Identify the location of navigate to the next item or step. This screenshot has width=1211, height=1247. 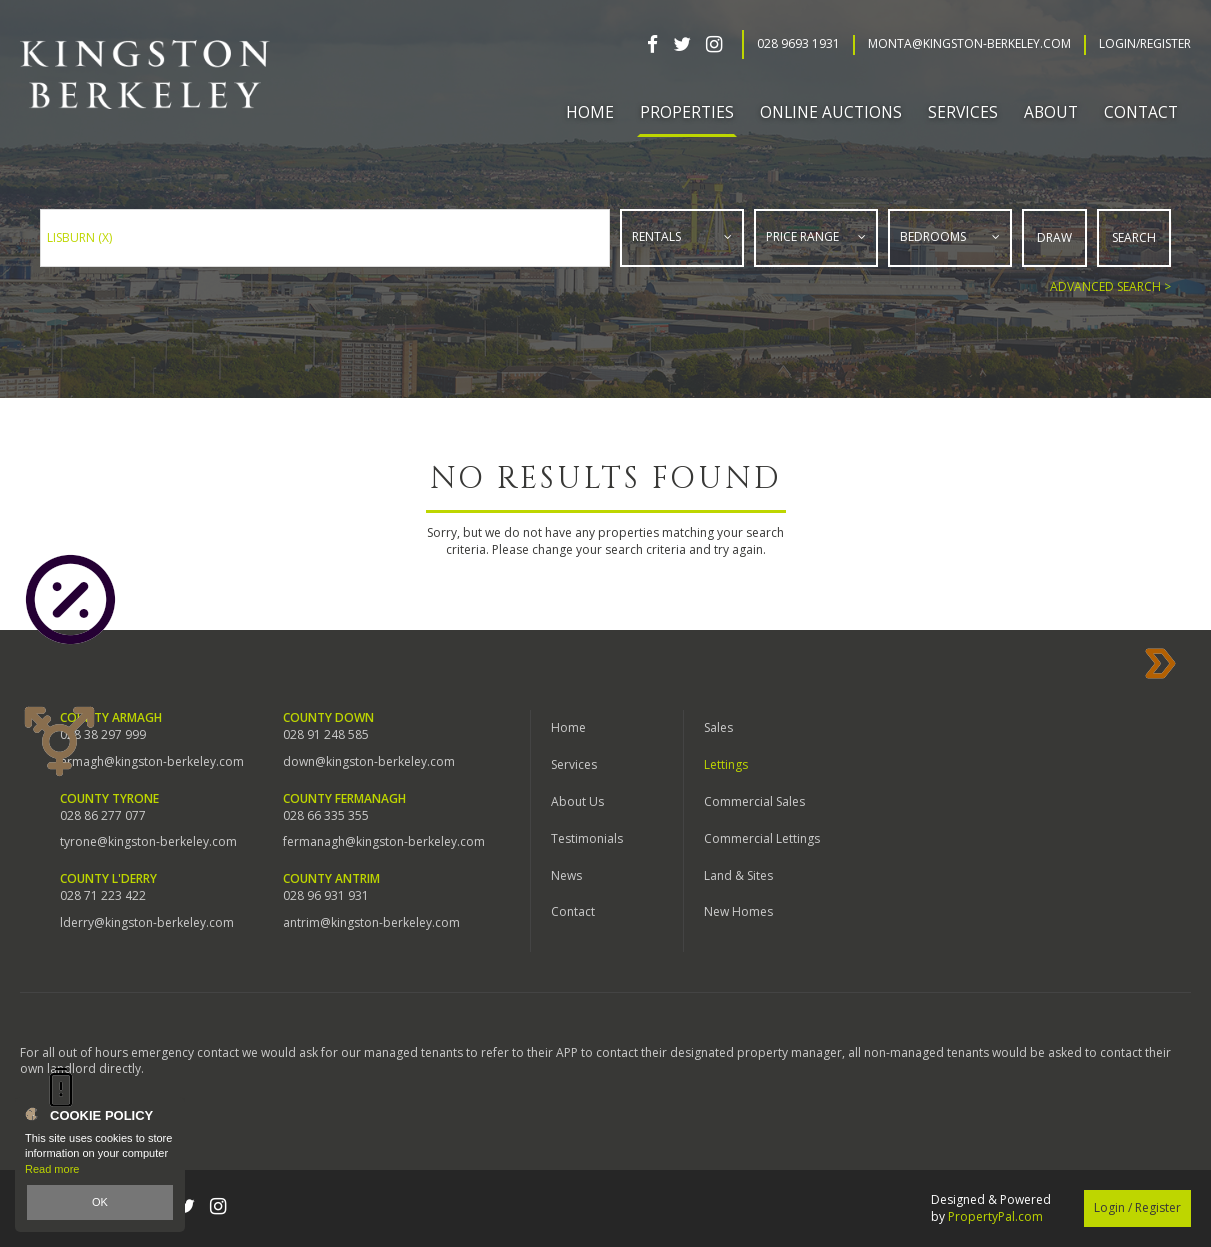
(1160, 663).